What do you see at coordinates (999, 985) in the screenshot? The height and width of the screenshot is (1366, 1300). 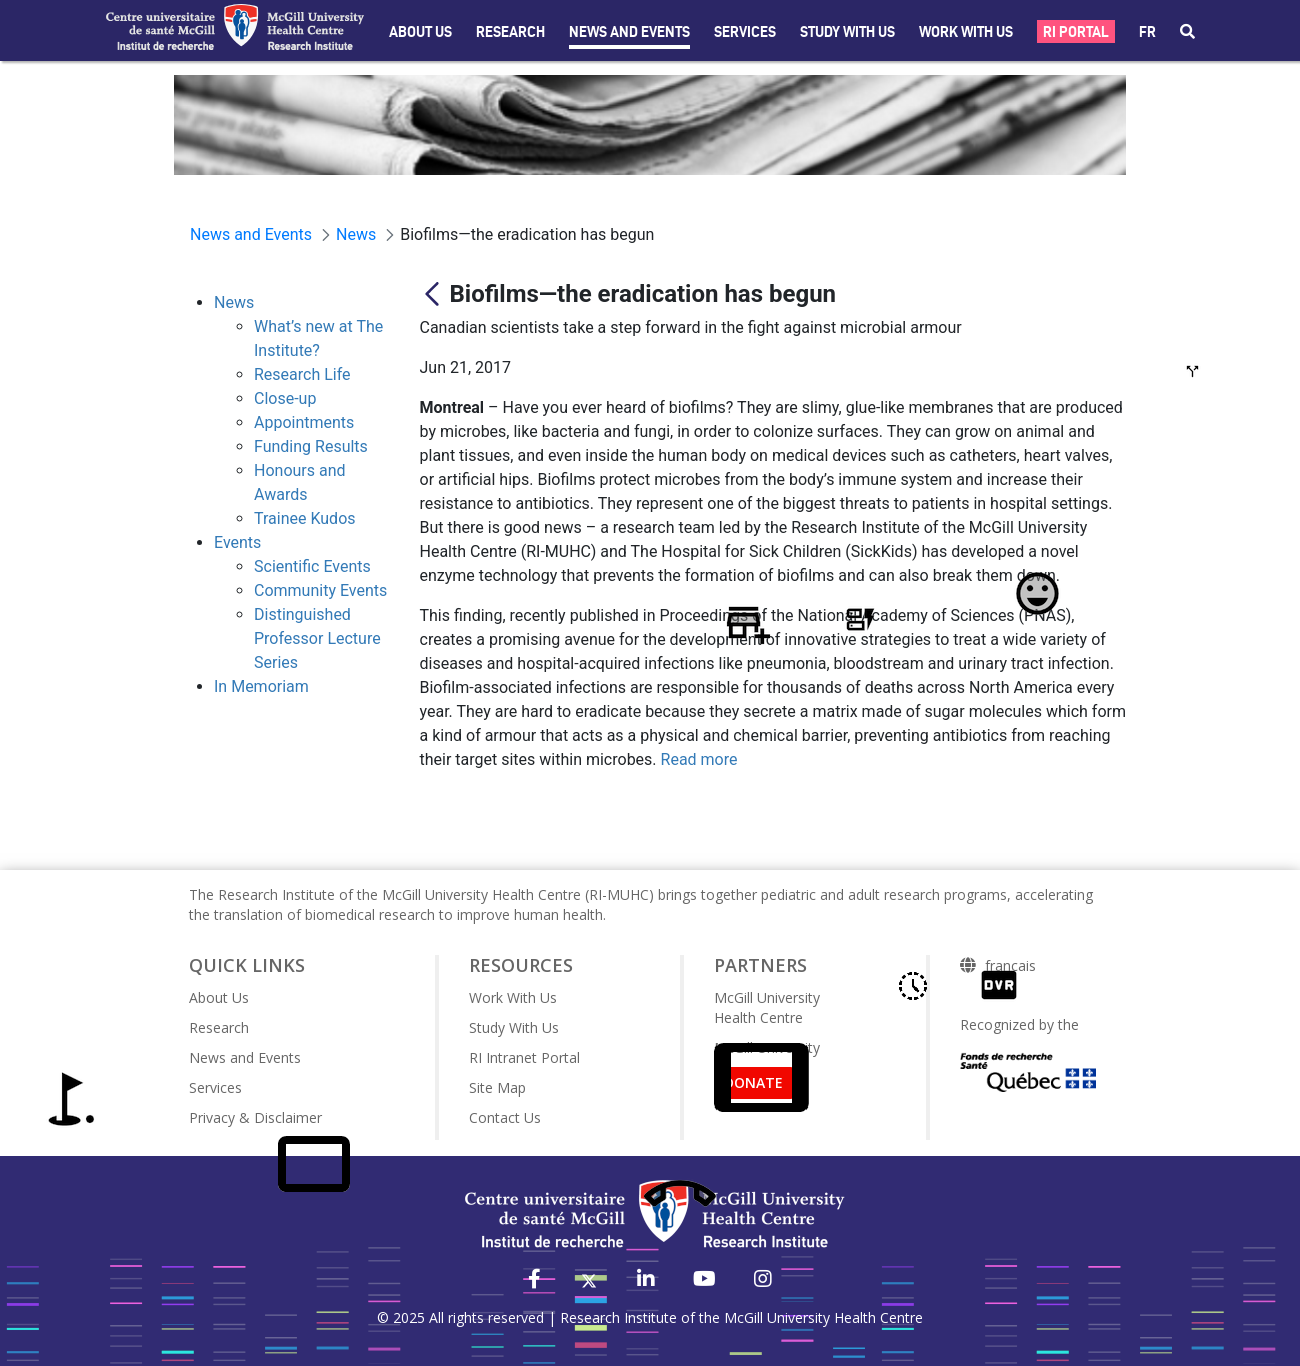 I see `access DVR recordings` at bounding box center [999, 985].